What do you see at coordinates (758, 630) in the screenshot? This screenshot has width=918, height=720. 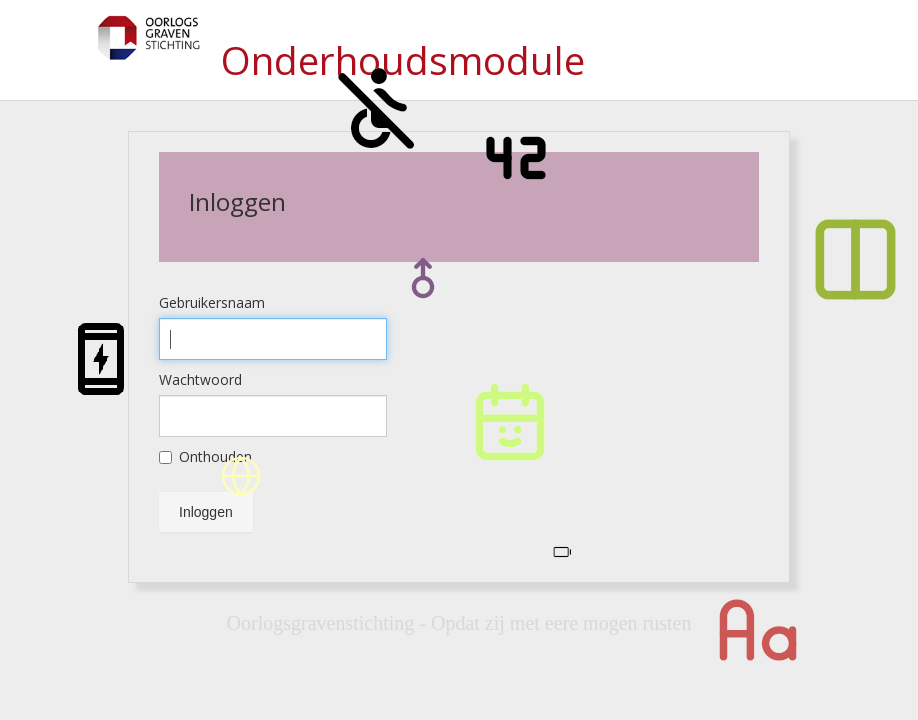 I see `change text case formatting` at bounding box center [758, 630].